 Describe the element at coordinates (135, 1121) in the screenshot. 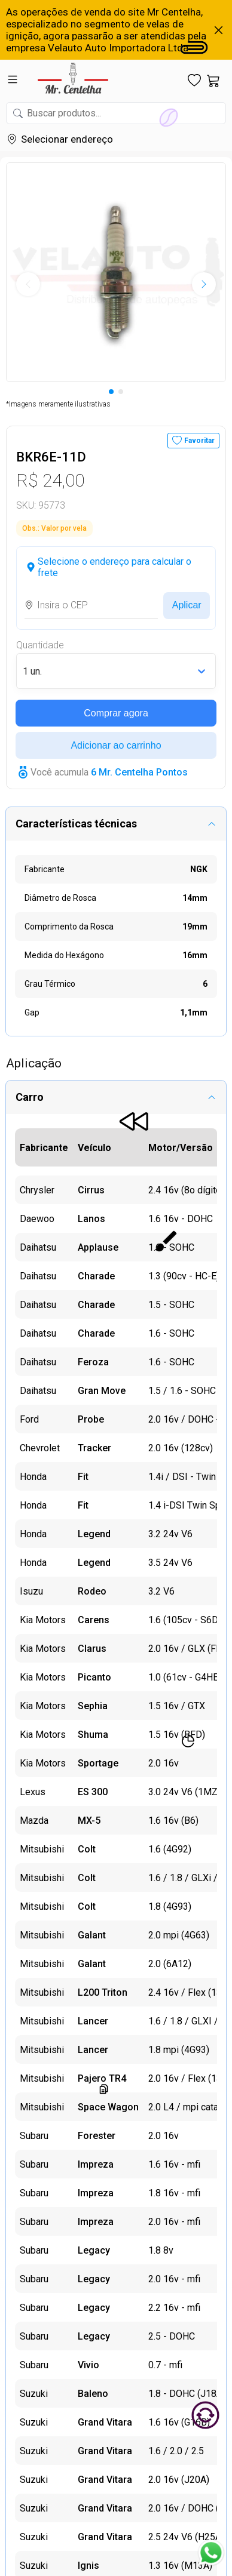

I see `rewind media or skip backward` at that location.